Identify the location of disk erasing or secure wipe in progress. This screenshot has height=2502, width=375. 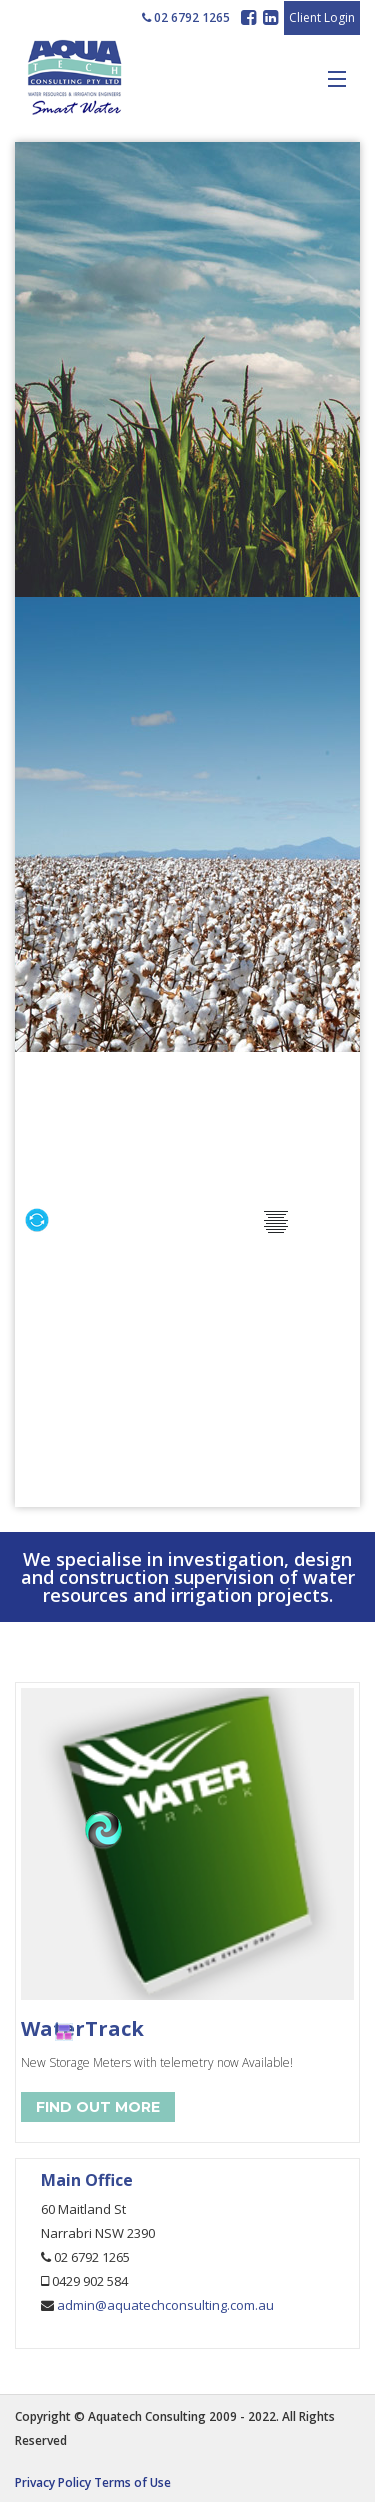
(103, 1829).